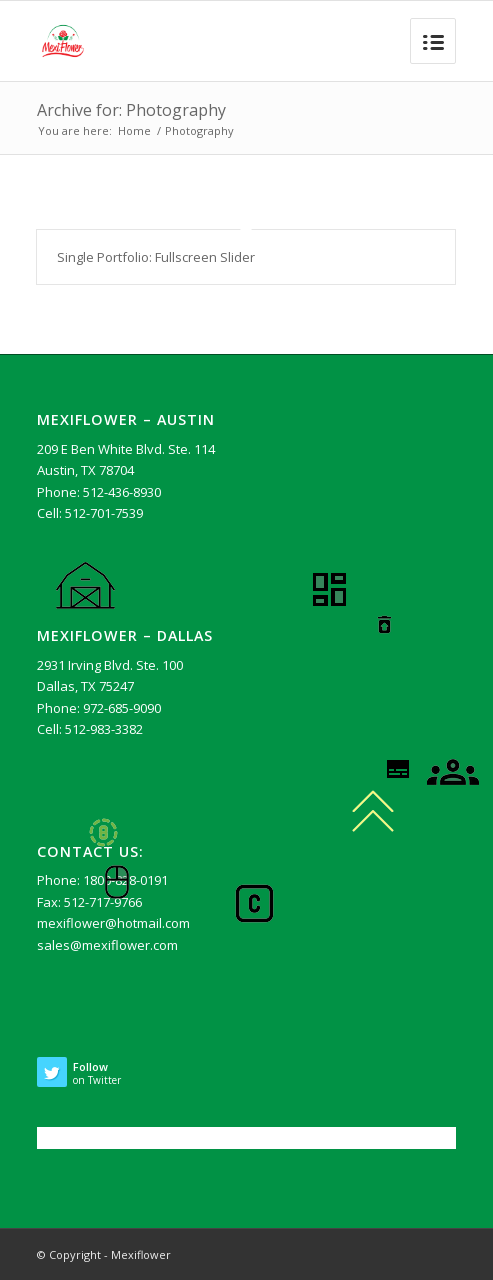 The image size is (493, 1280). What do you see at coordinates (254, 903) in the screenshot?
I see `carbon design system logo` at bounding box center [254, 903].